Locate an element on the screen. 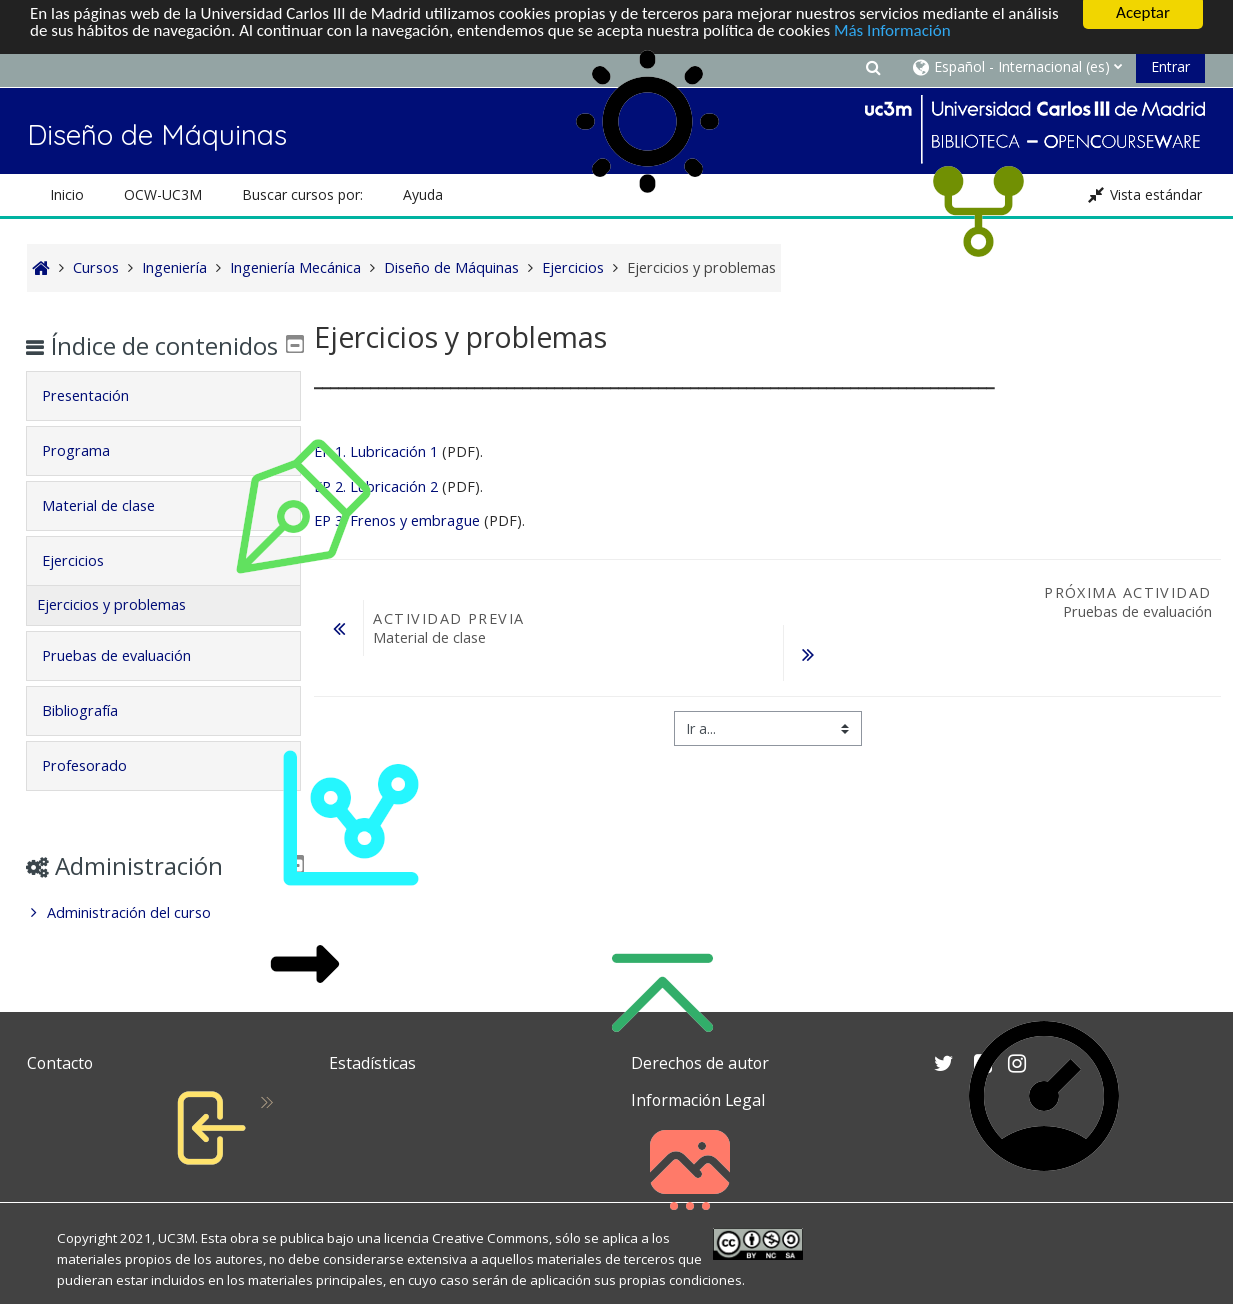 This screenshot has height=1304, width=1233. create a new branch or fork in a repository is located at coordinates (978, 211).